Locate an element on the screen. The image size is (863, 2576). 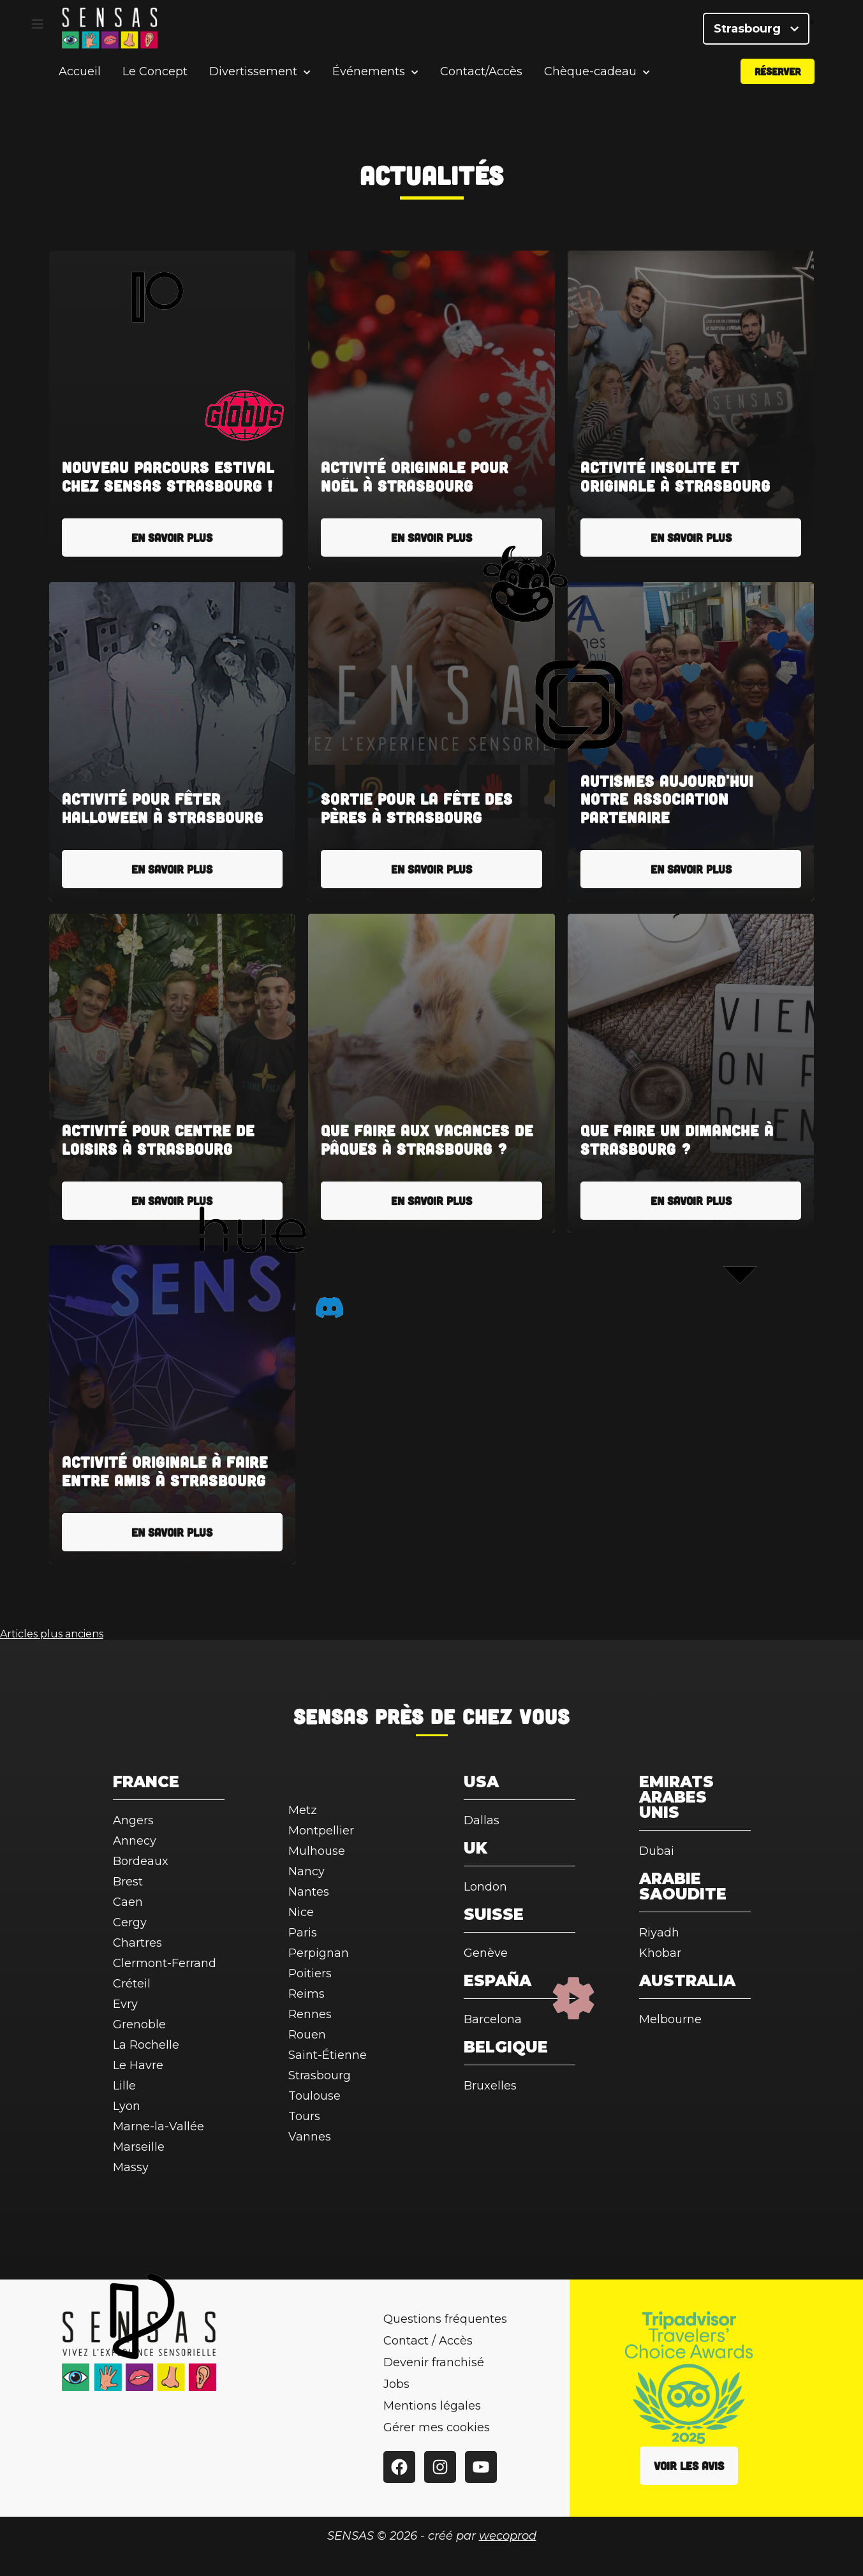
open YouTube Studio app is located at coordinates (573, 1998).